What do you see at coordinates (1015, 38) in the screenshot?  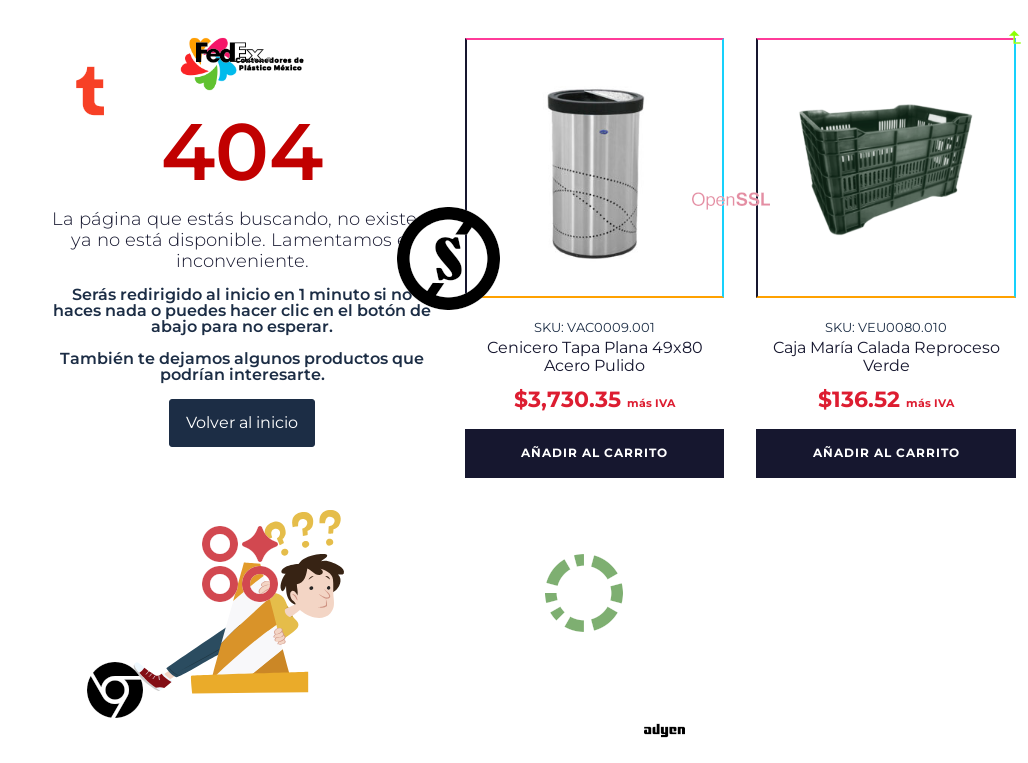 I see `go back and up to previous level` at bounding box center [1015, 38].